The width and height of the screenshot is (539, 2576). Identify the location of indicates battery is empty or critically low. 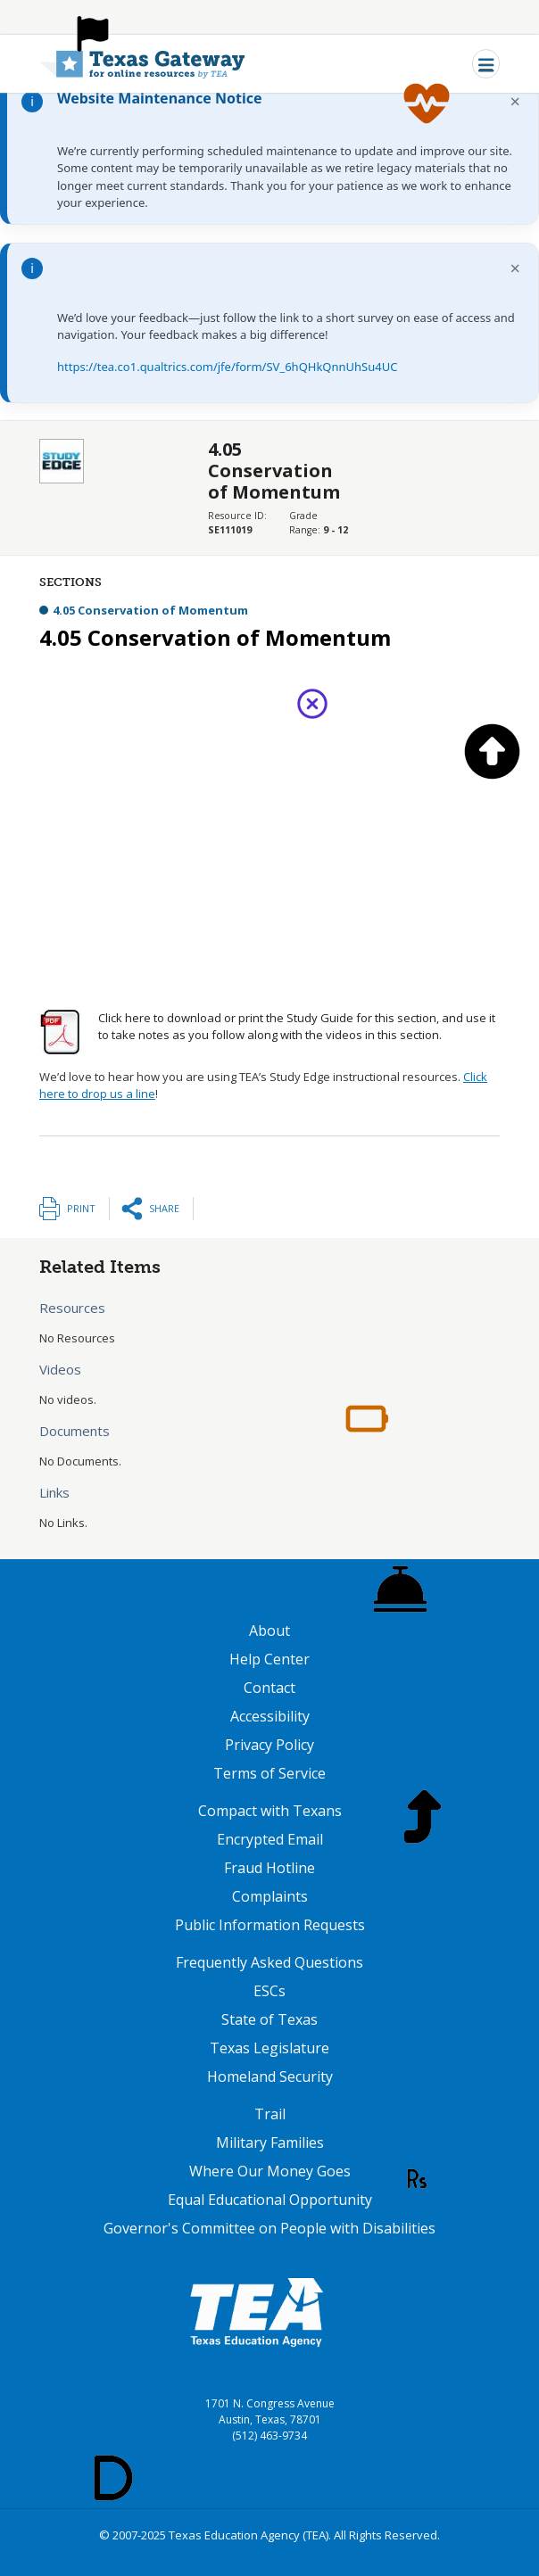
(366, 1416).